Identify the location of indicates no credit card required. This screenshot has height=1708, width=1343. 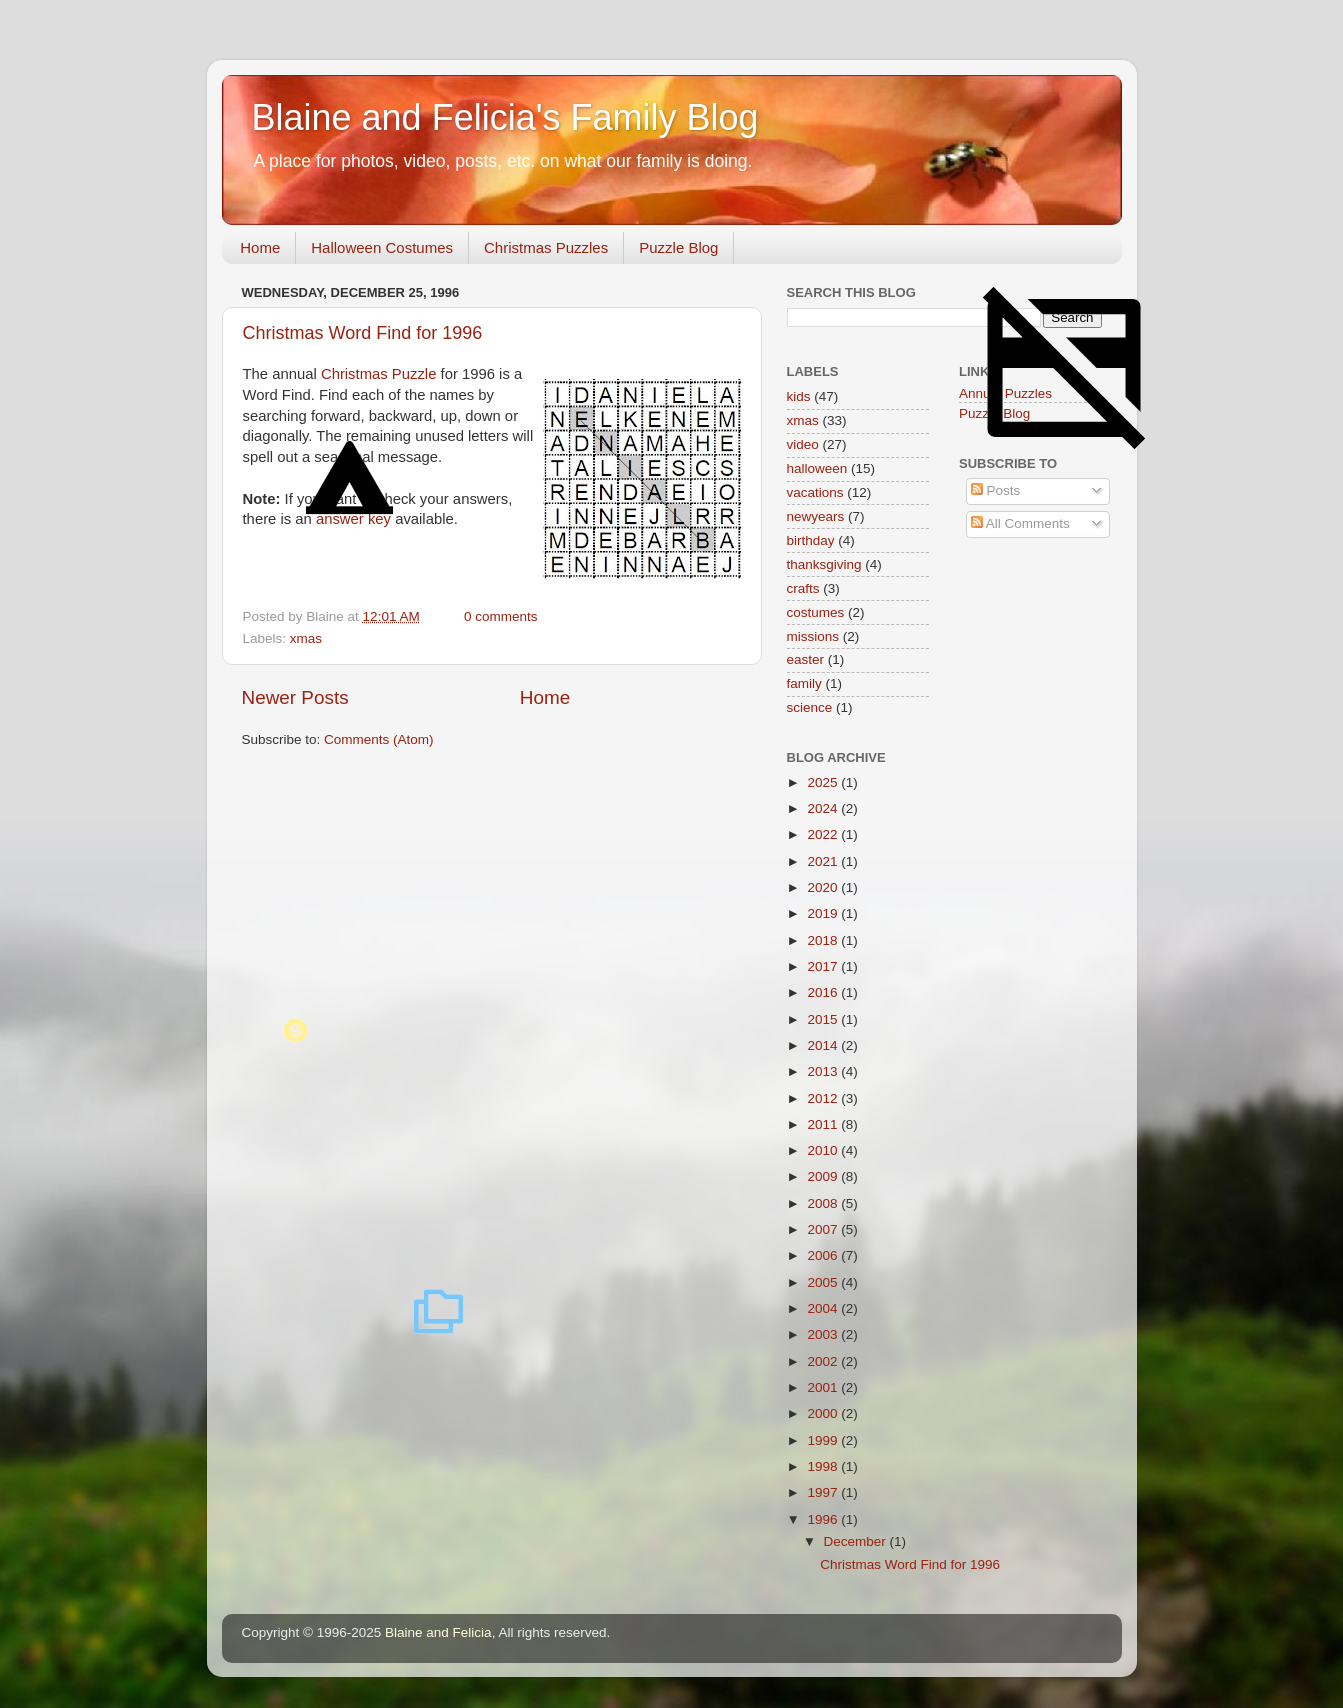
(1064, 368).